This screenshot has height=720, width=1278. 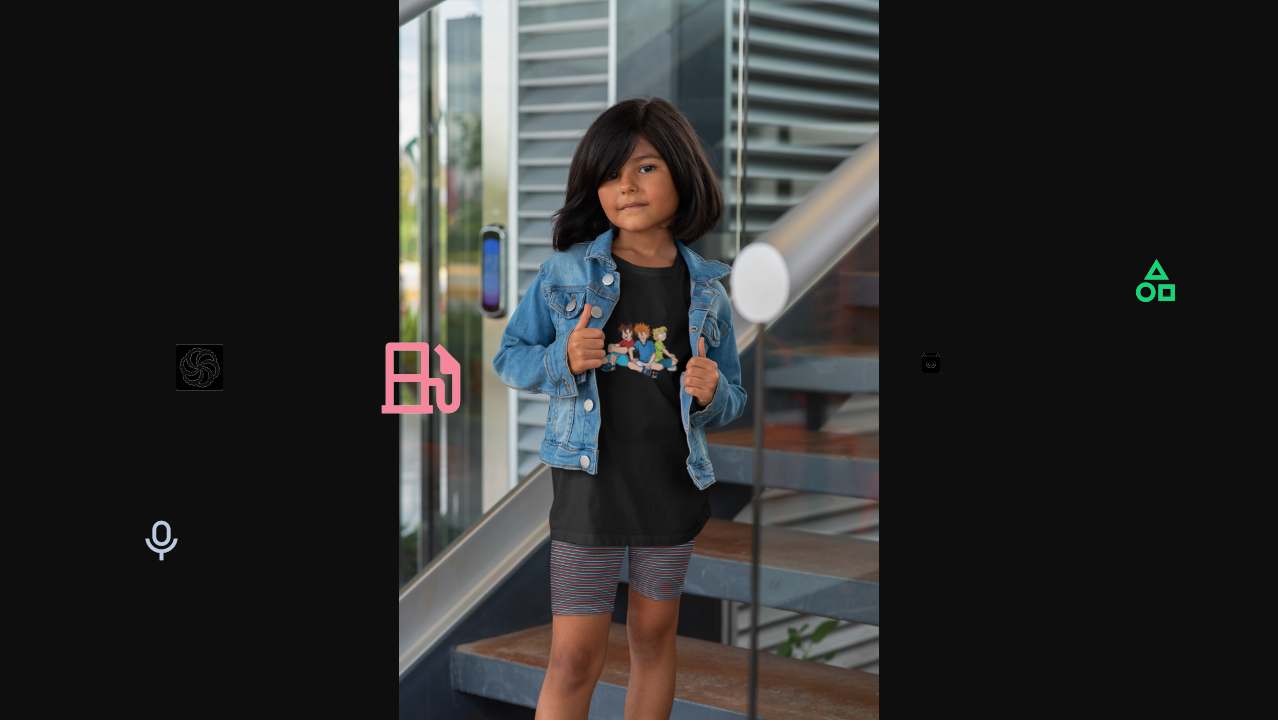 I want to click on visit codewars coding challenge platform, so click(x=199, y=367).